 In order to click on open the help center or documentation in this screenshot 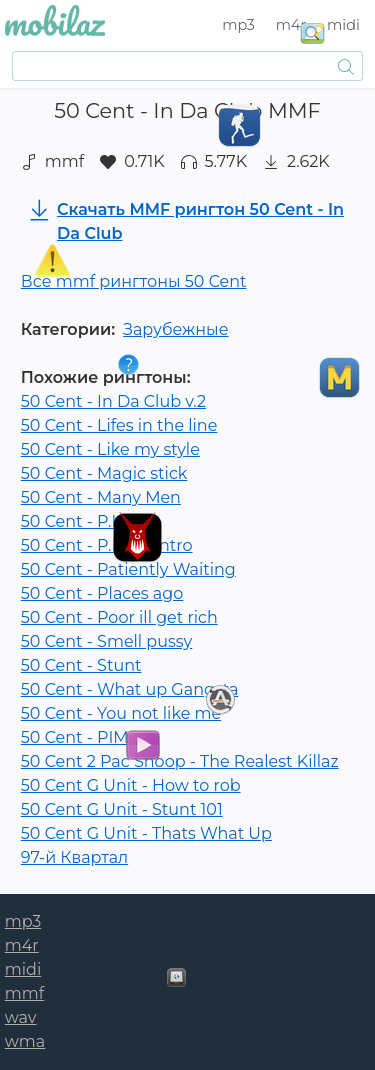, I will do `click(128, 364)`.